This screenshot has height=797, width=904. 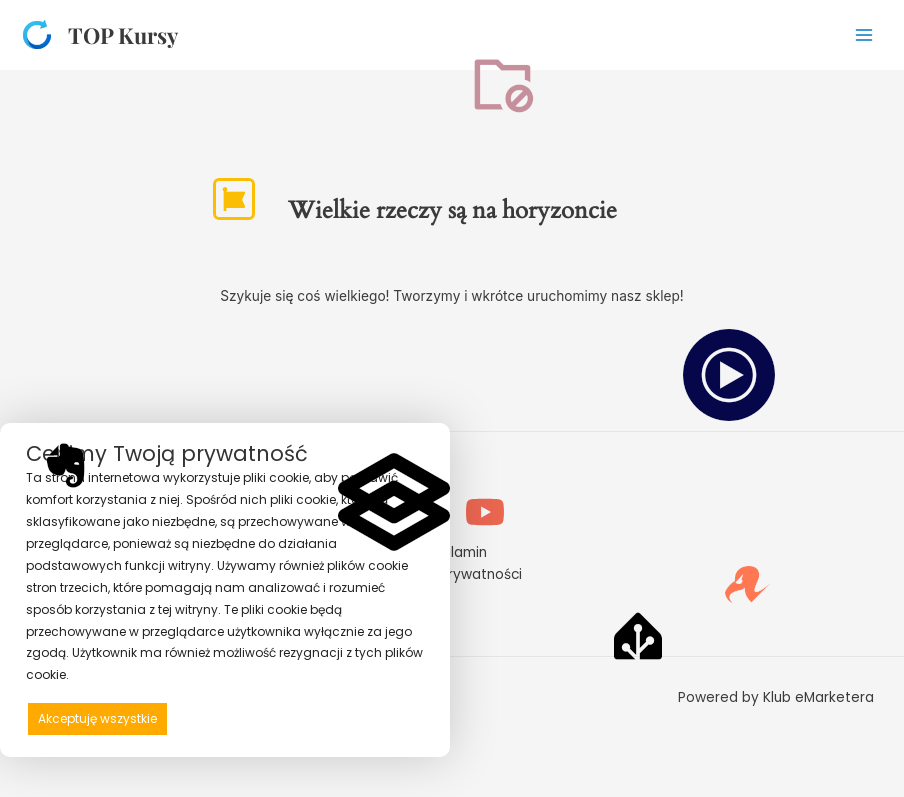 What do you see at coordinates (747, 584) in the screenshot?
I see `visit The Register technology news website` at bounding box center [747, 584].